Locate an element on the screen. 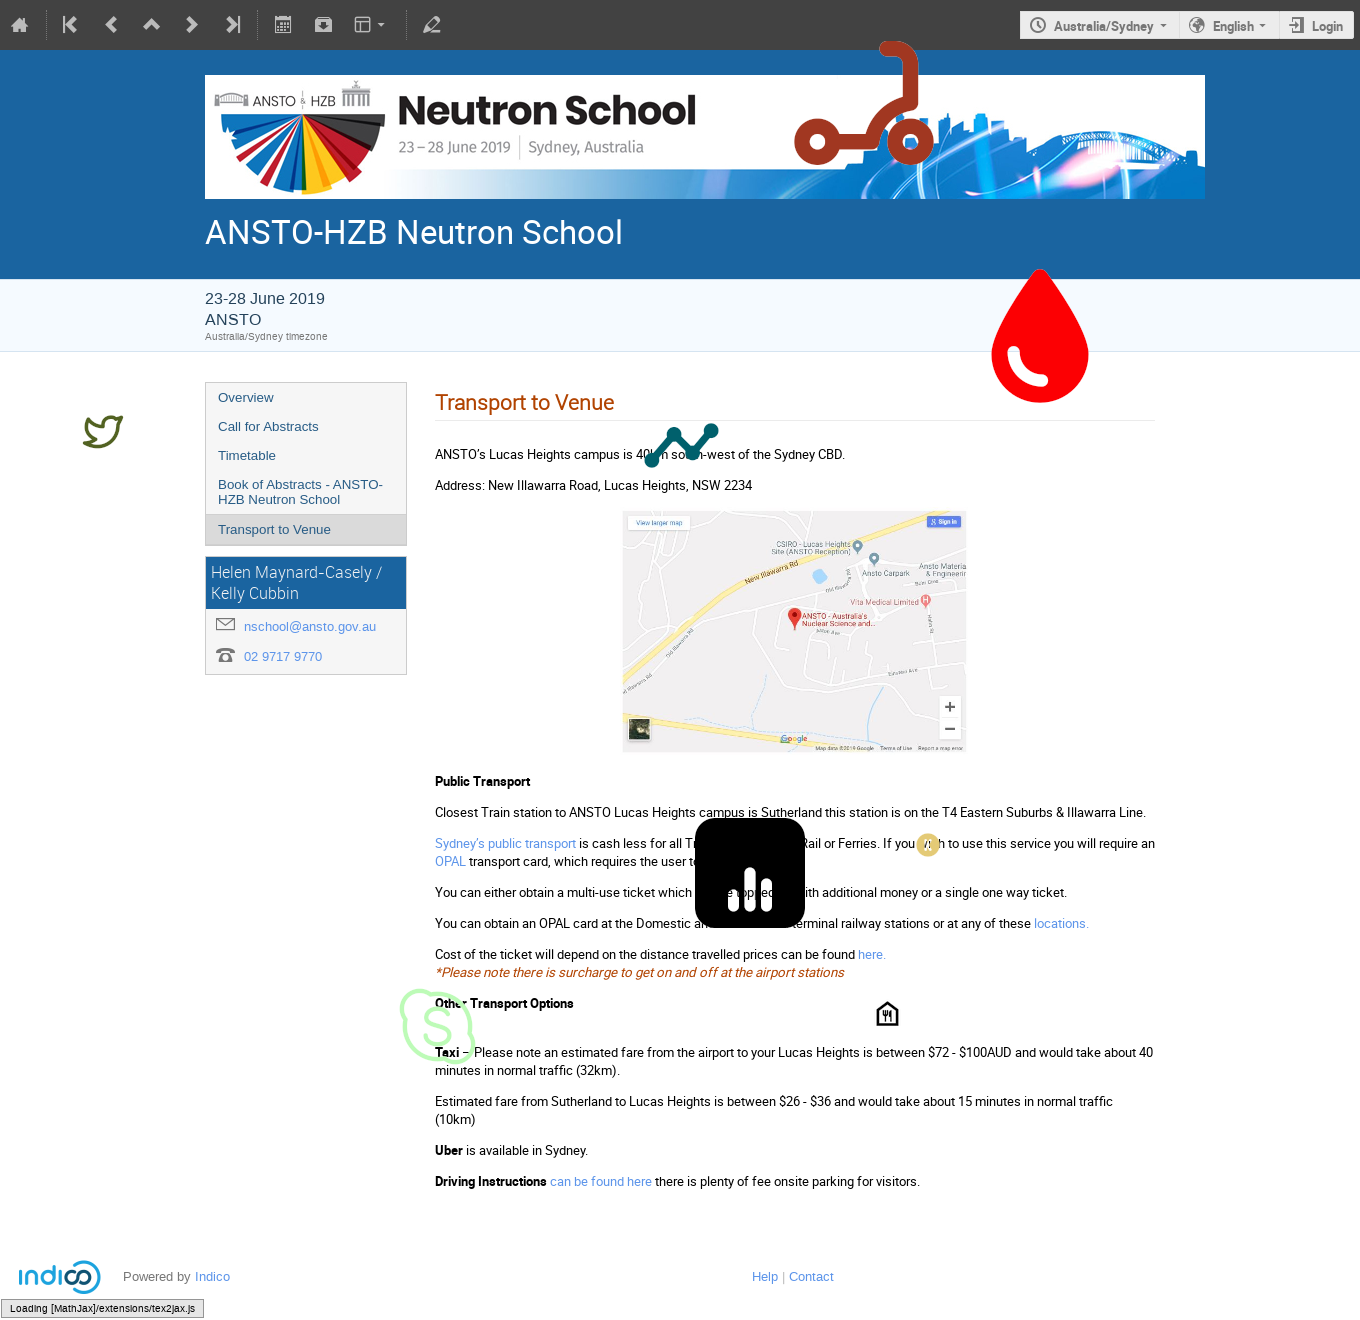 This screenshot has height=1320, width=1360. adjust color or tint settings is located at coordinates (1040, 338).